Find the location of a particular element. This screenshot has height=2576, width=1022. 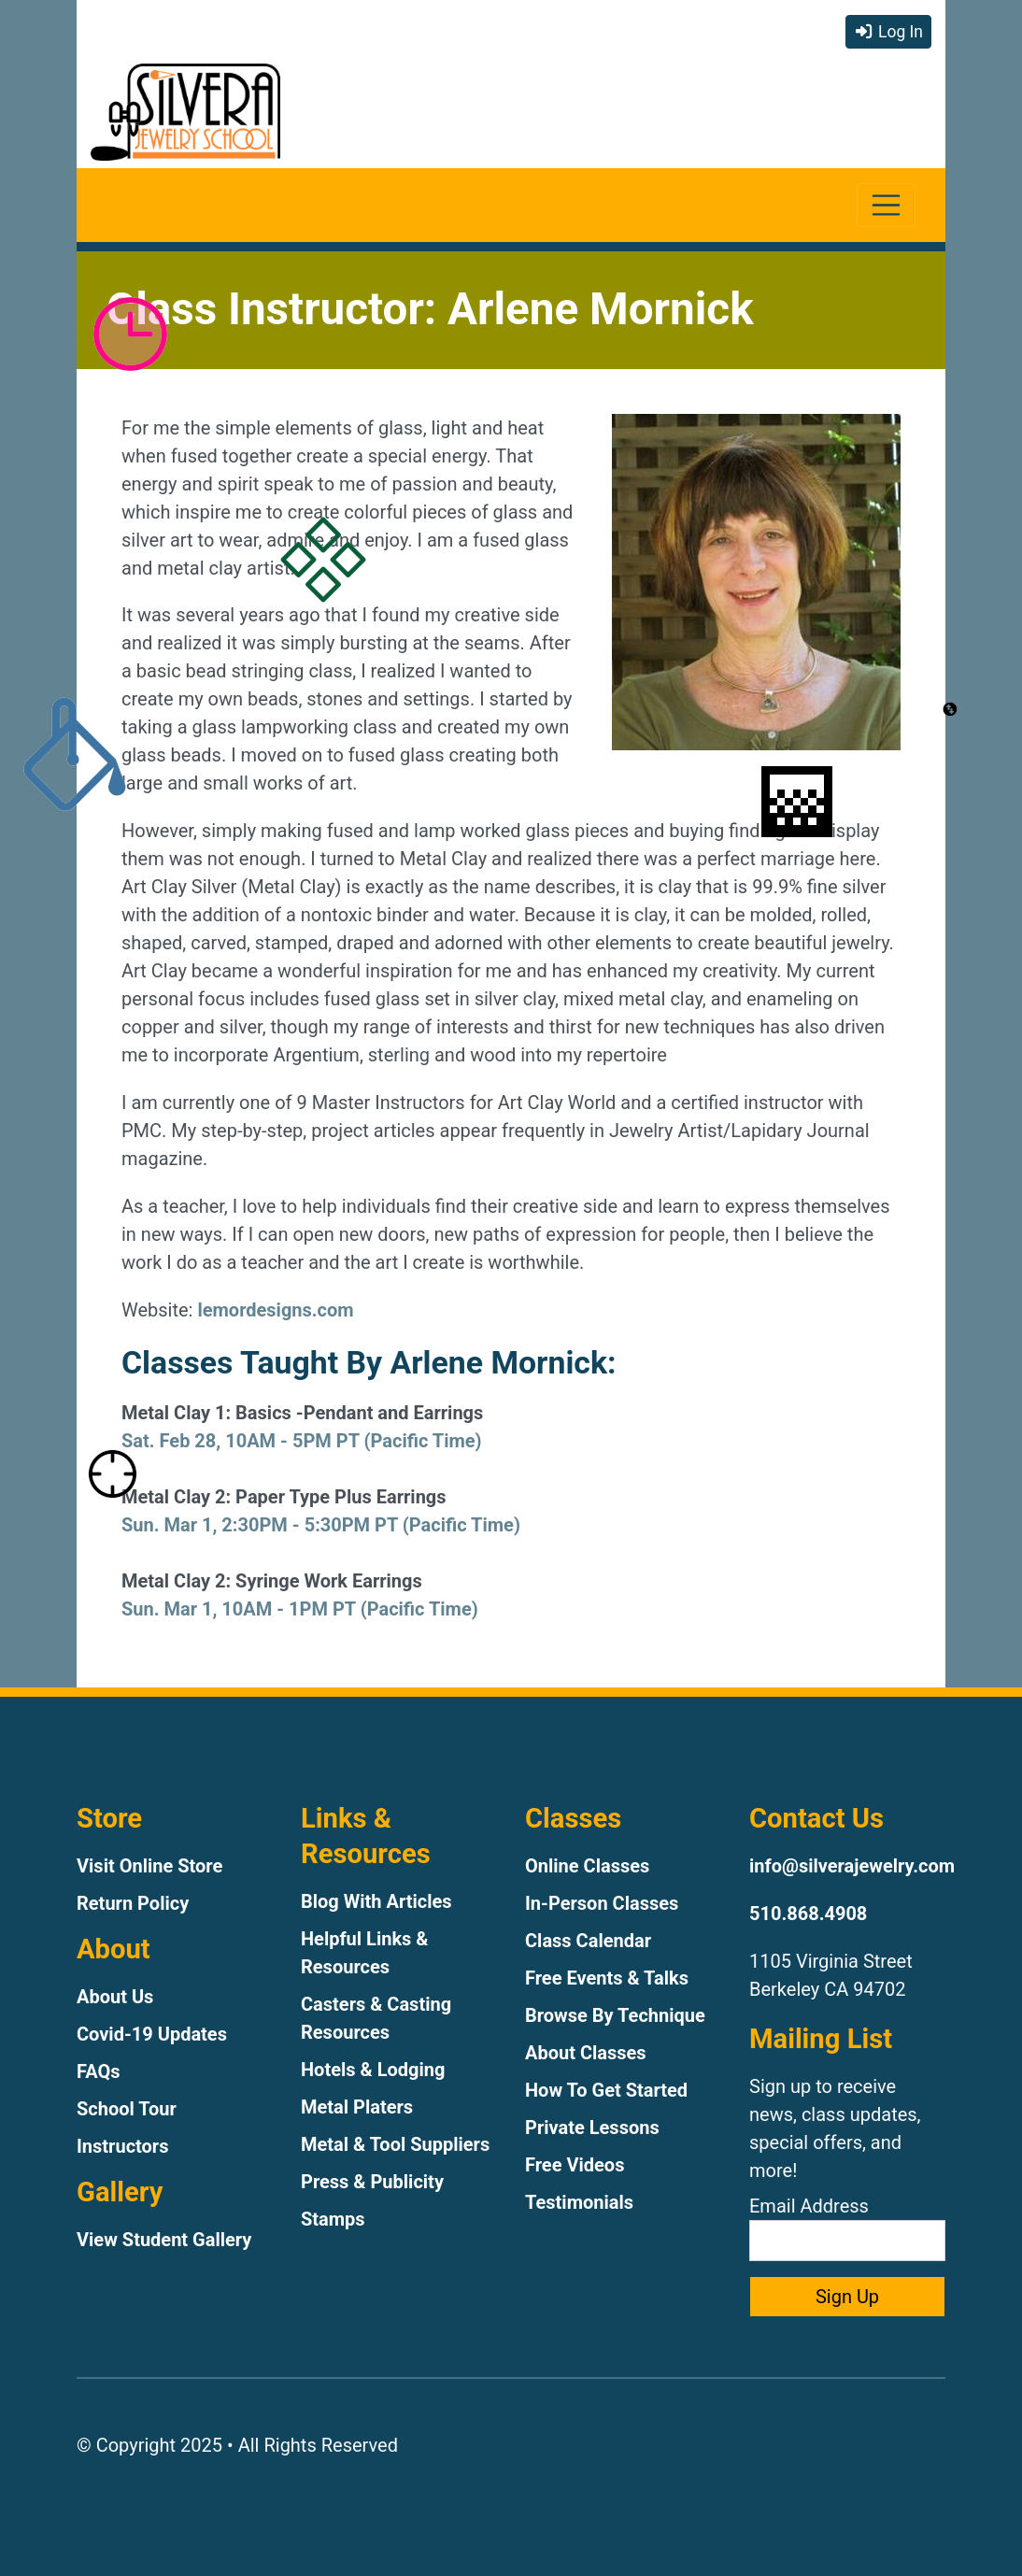

apply a gradient effect to an image is located at coordinates (797, 802).